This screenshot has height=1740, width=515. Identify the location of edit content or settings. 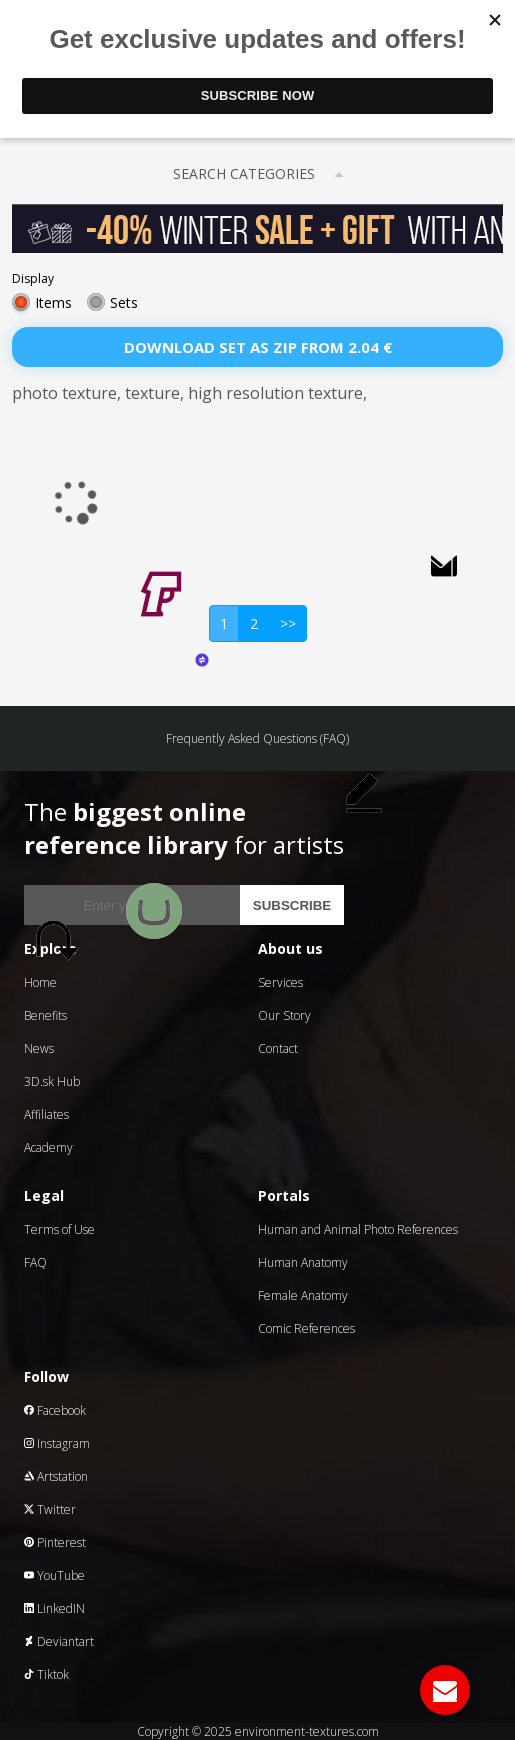
(364, 793).